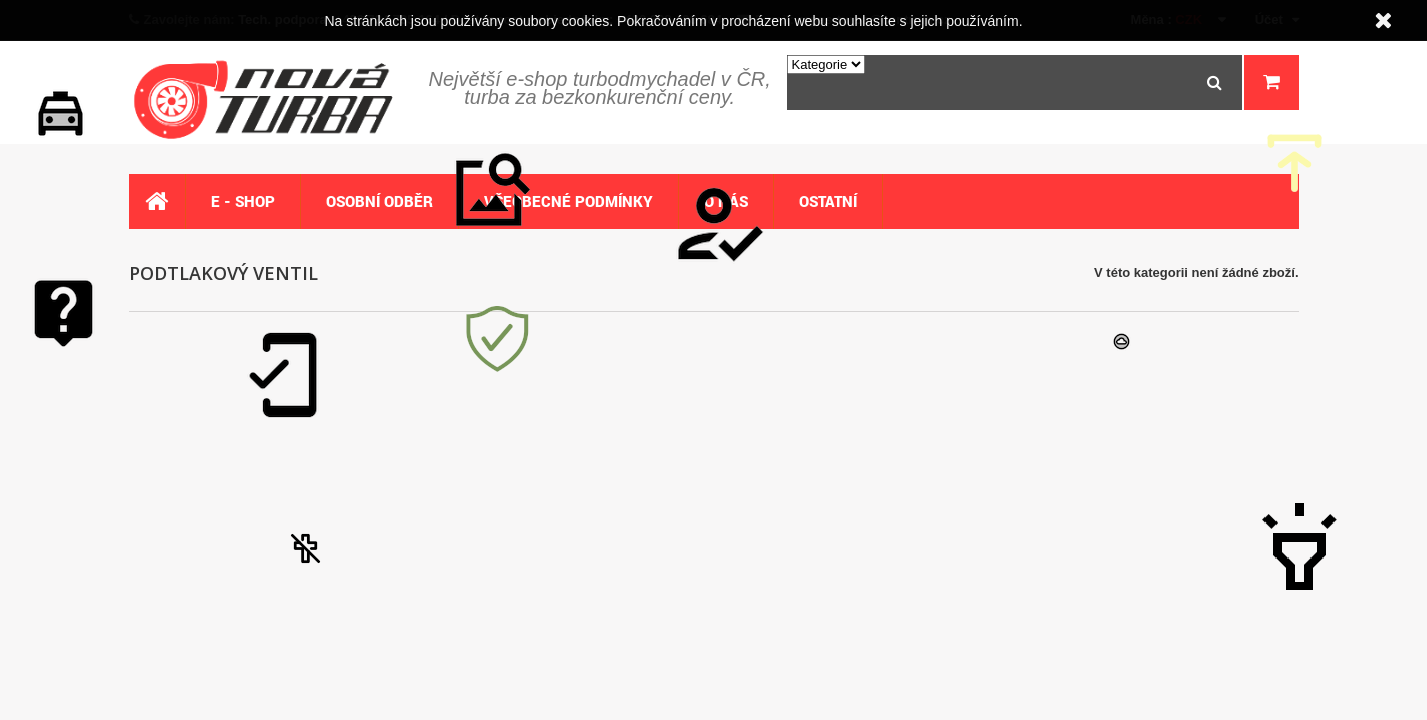 The image size is (1427, 720). Describe the element at coordinates (305, 548) in the screenshot. I see `medical or health features disabled` at that location.